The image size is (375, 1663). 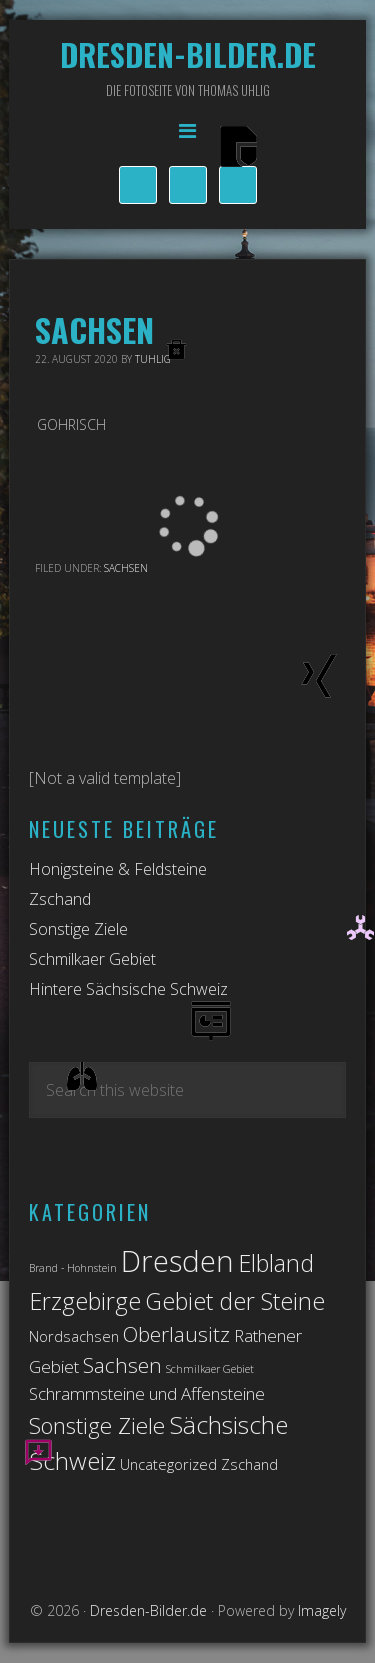 I want to click on indicates a protected or secure file, so click(x=238, y=146).